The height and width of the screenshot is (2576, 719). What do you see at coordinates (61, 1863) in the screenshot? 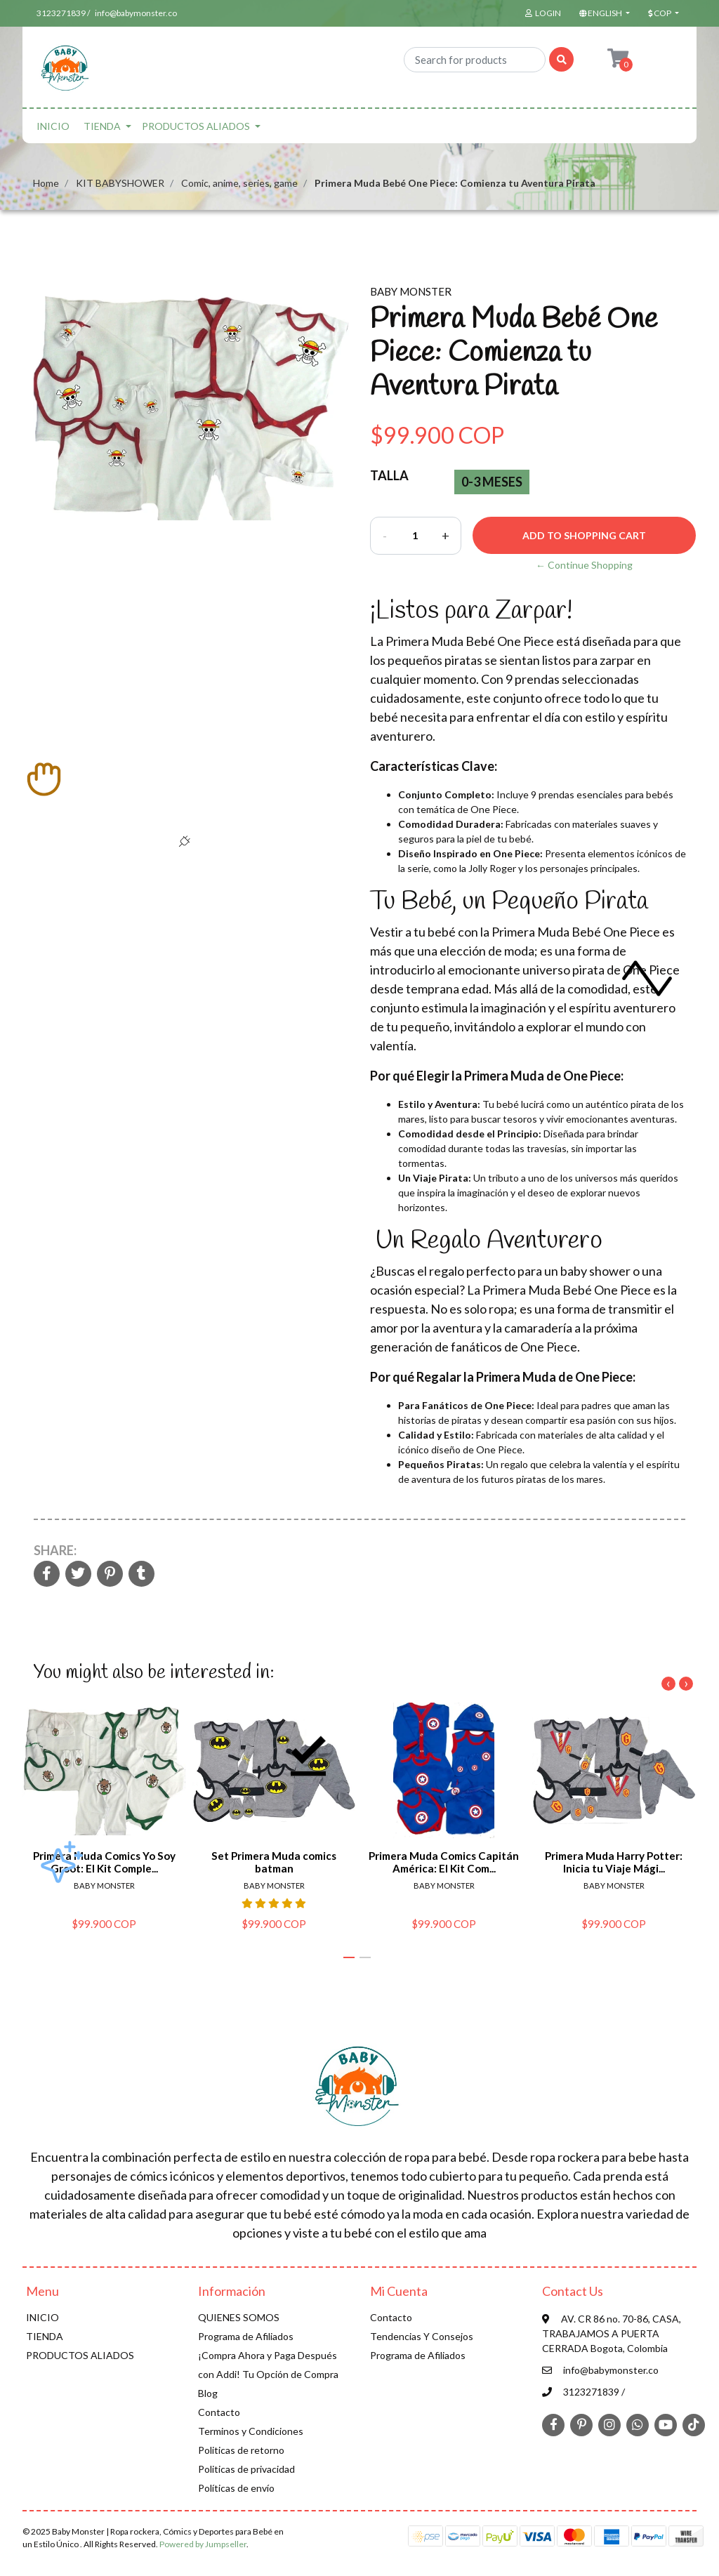
I see `indicates AI-generated or enhanced content` at bounding box center [61, 1863].